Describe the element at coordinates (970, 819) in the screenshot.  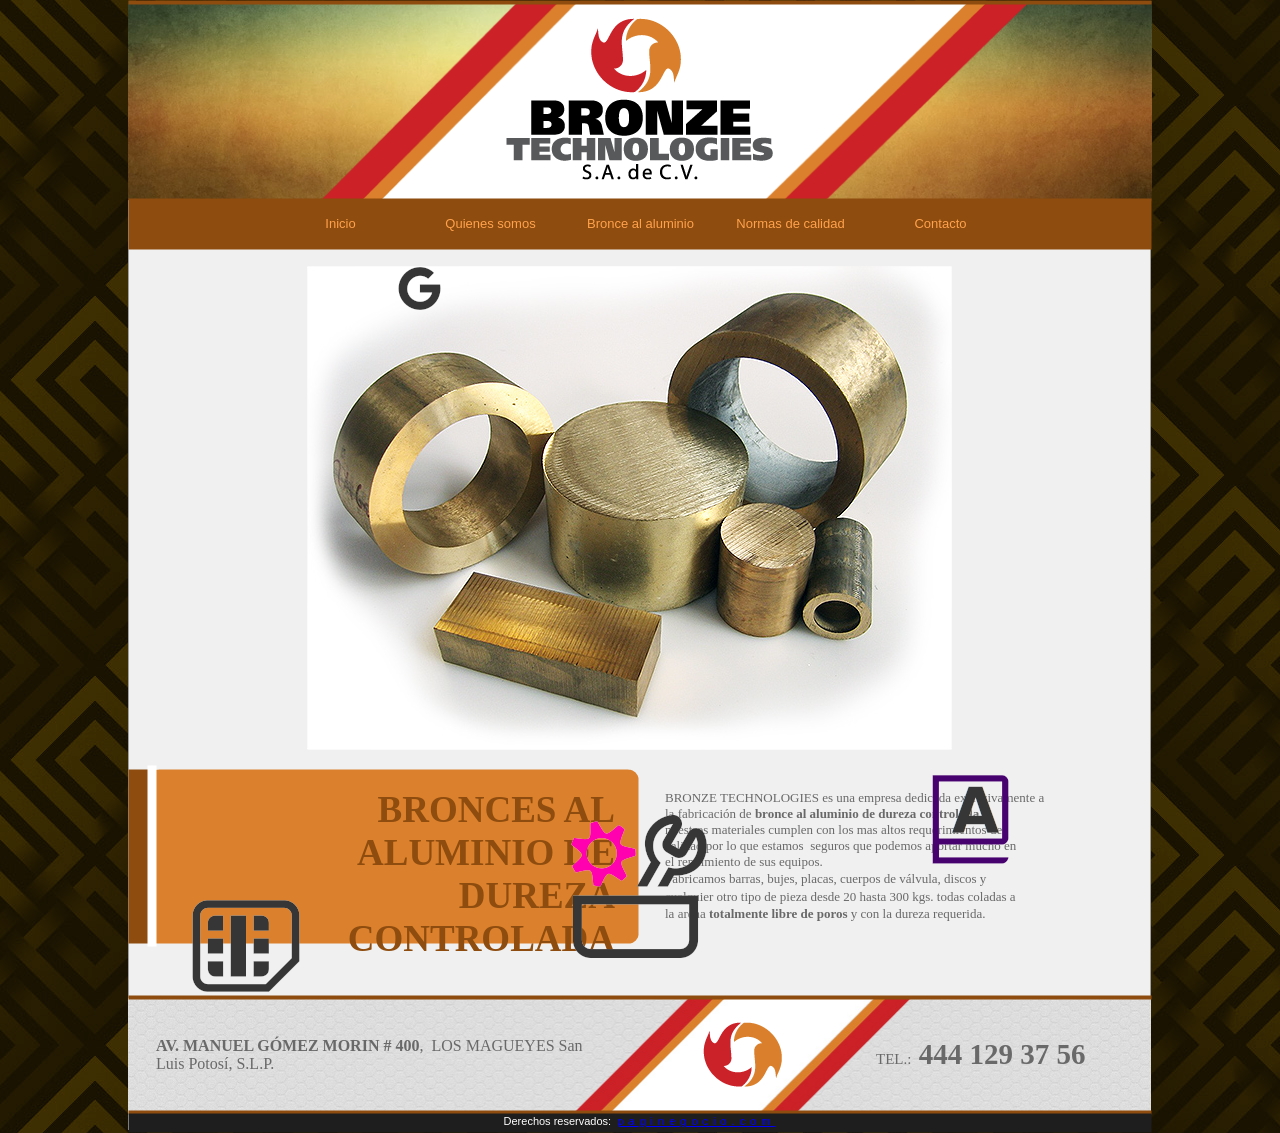
I see `open the dictionary app` at that location.